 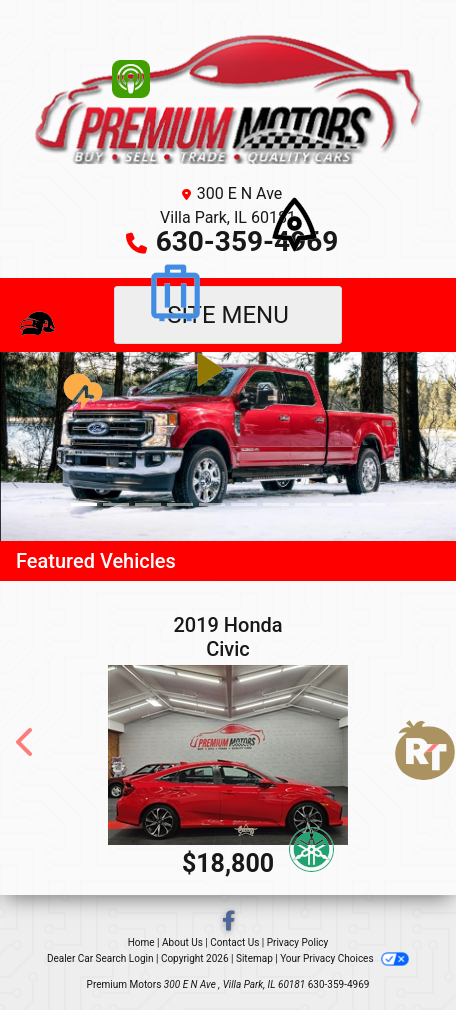 I want to click on visit rotten tomatoes website, so click(x=425, y=750).